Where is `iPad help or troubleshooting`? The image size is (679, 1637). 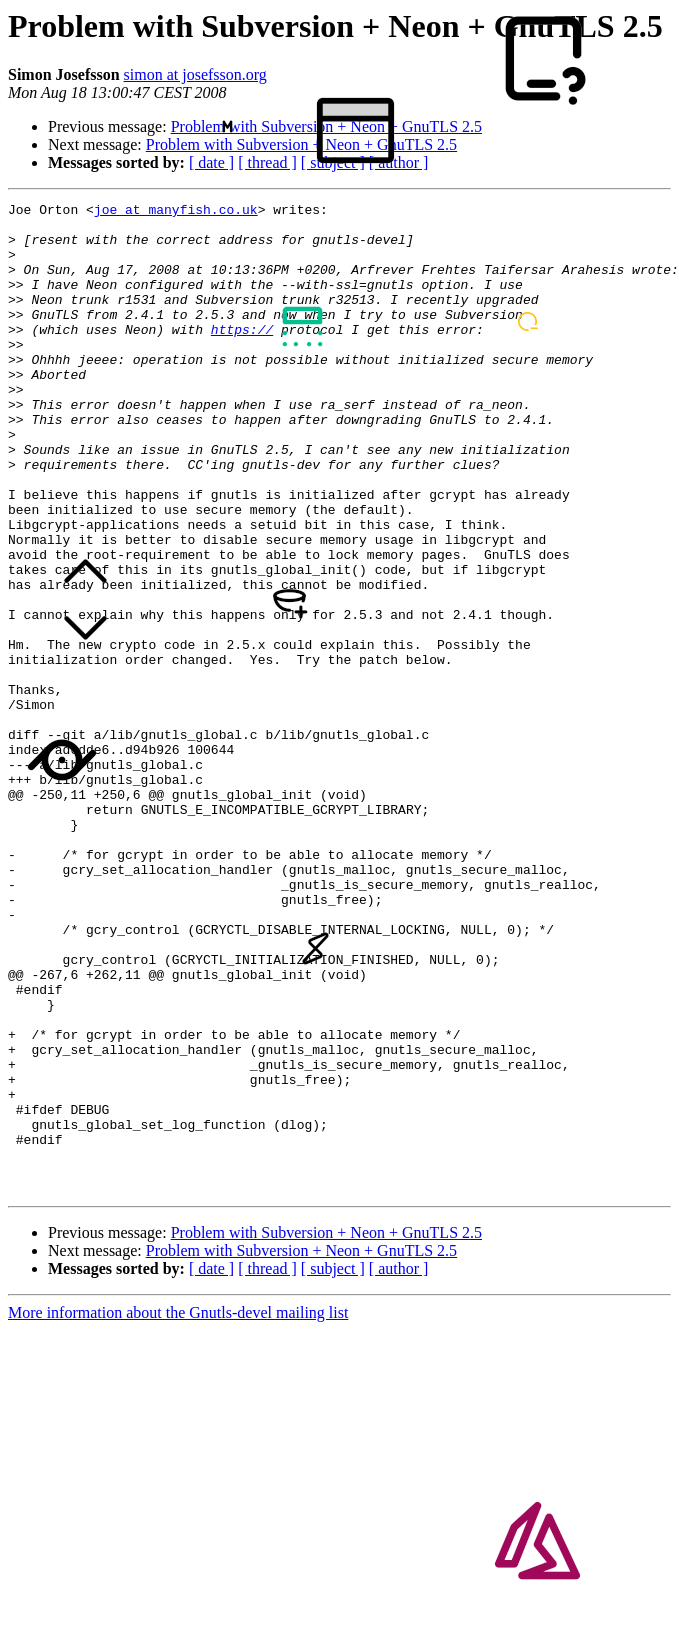
iPad help or troubleshooting is located at coordinates (543, 58).